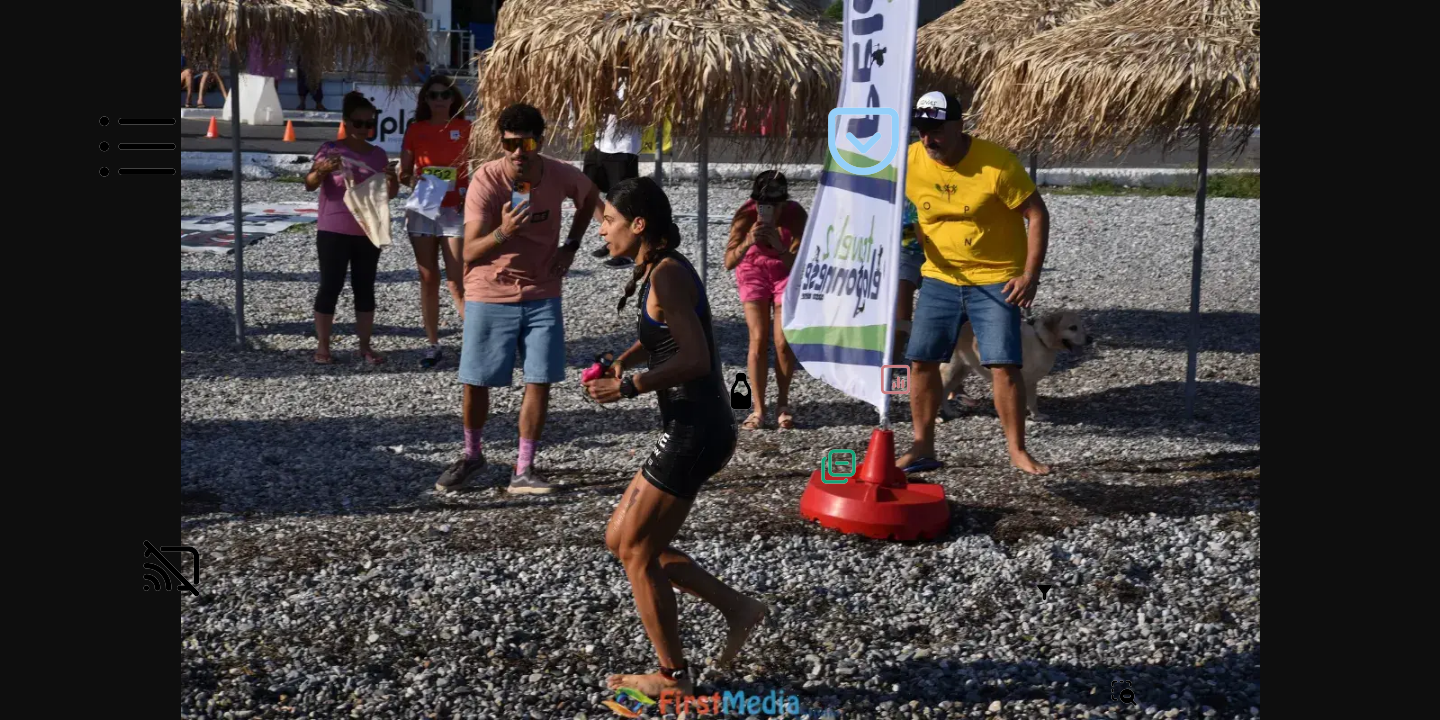 The width and height of the screenshot is (1440, 720). Describe the element at coordinates (895, 379) in the screenshot. I see `align content to bottom-right corner` at that location.